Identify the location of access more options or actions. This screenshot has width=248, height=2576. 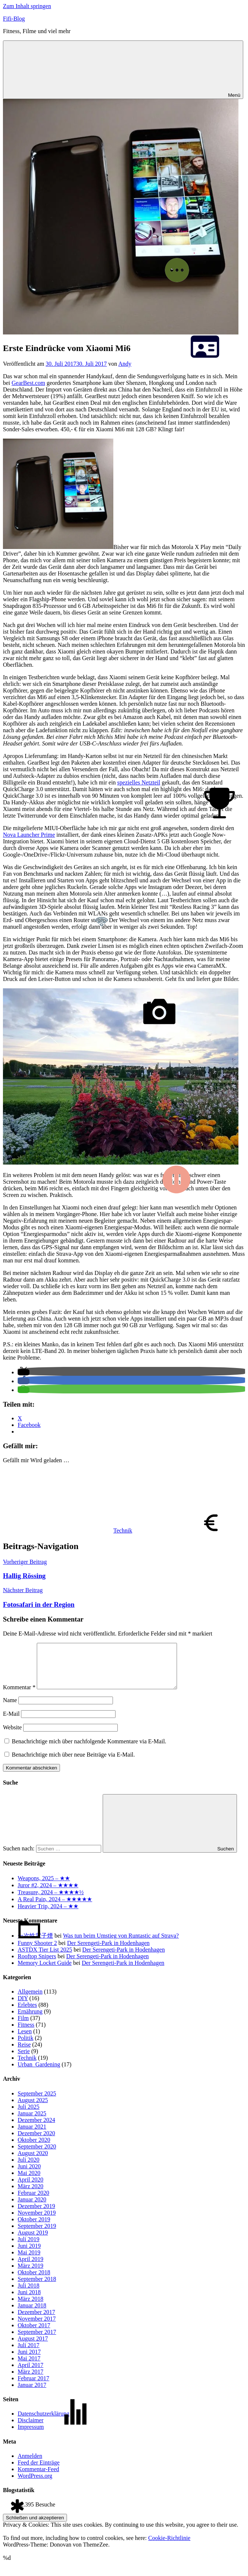
(177, 270).